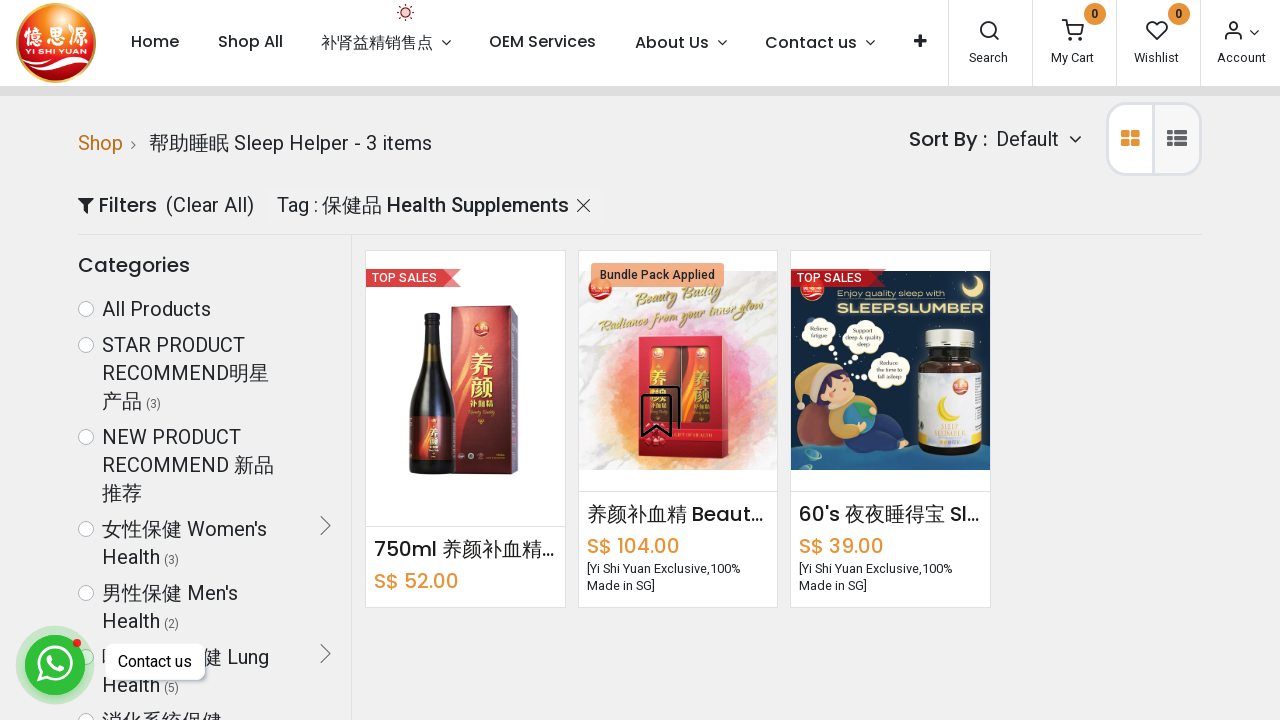 This screenshot has width=1280, height=720. Describe the element at coordinates (660, 411) in the screenshot. I see `view your saved bookmarks` at that location.